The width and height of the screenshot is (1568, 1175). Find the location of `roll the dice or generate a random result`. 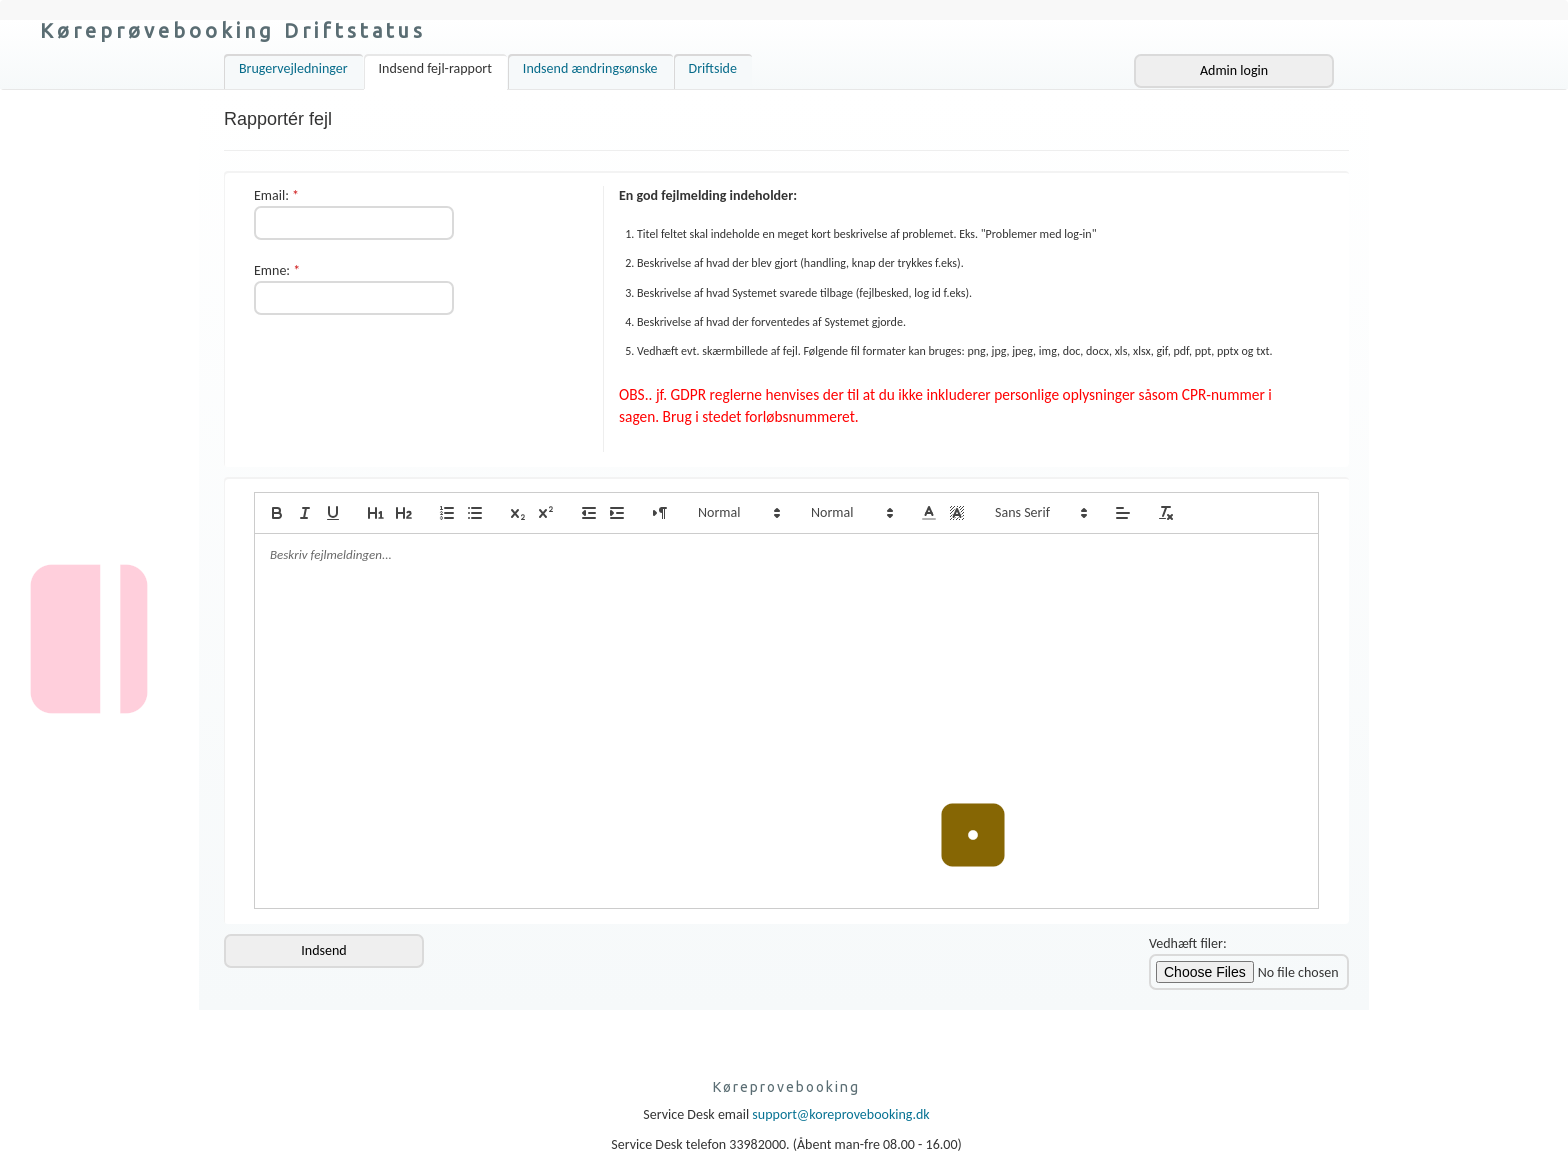

roll the dice or generate a random result is located at coordinates (973, 835).